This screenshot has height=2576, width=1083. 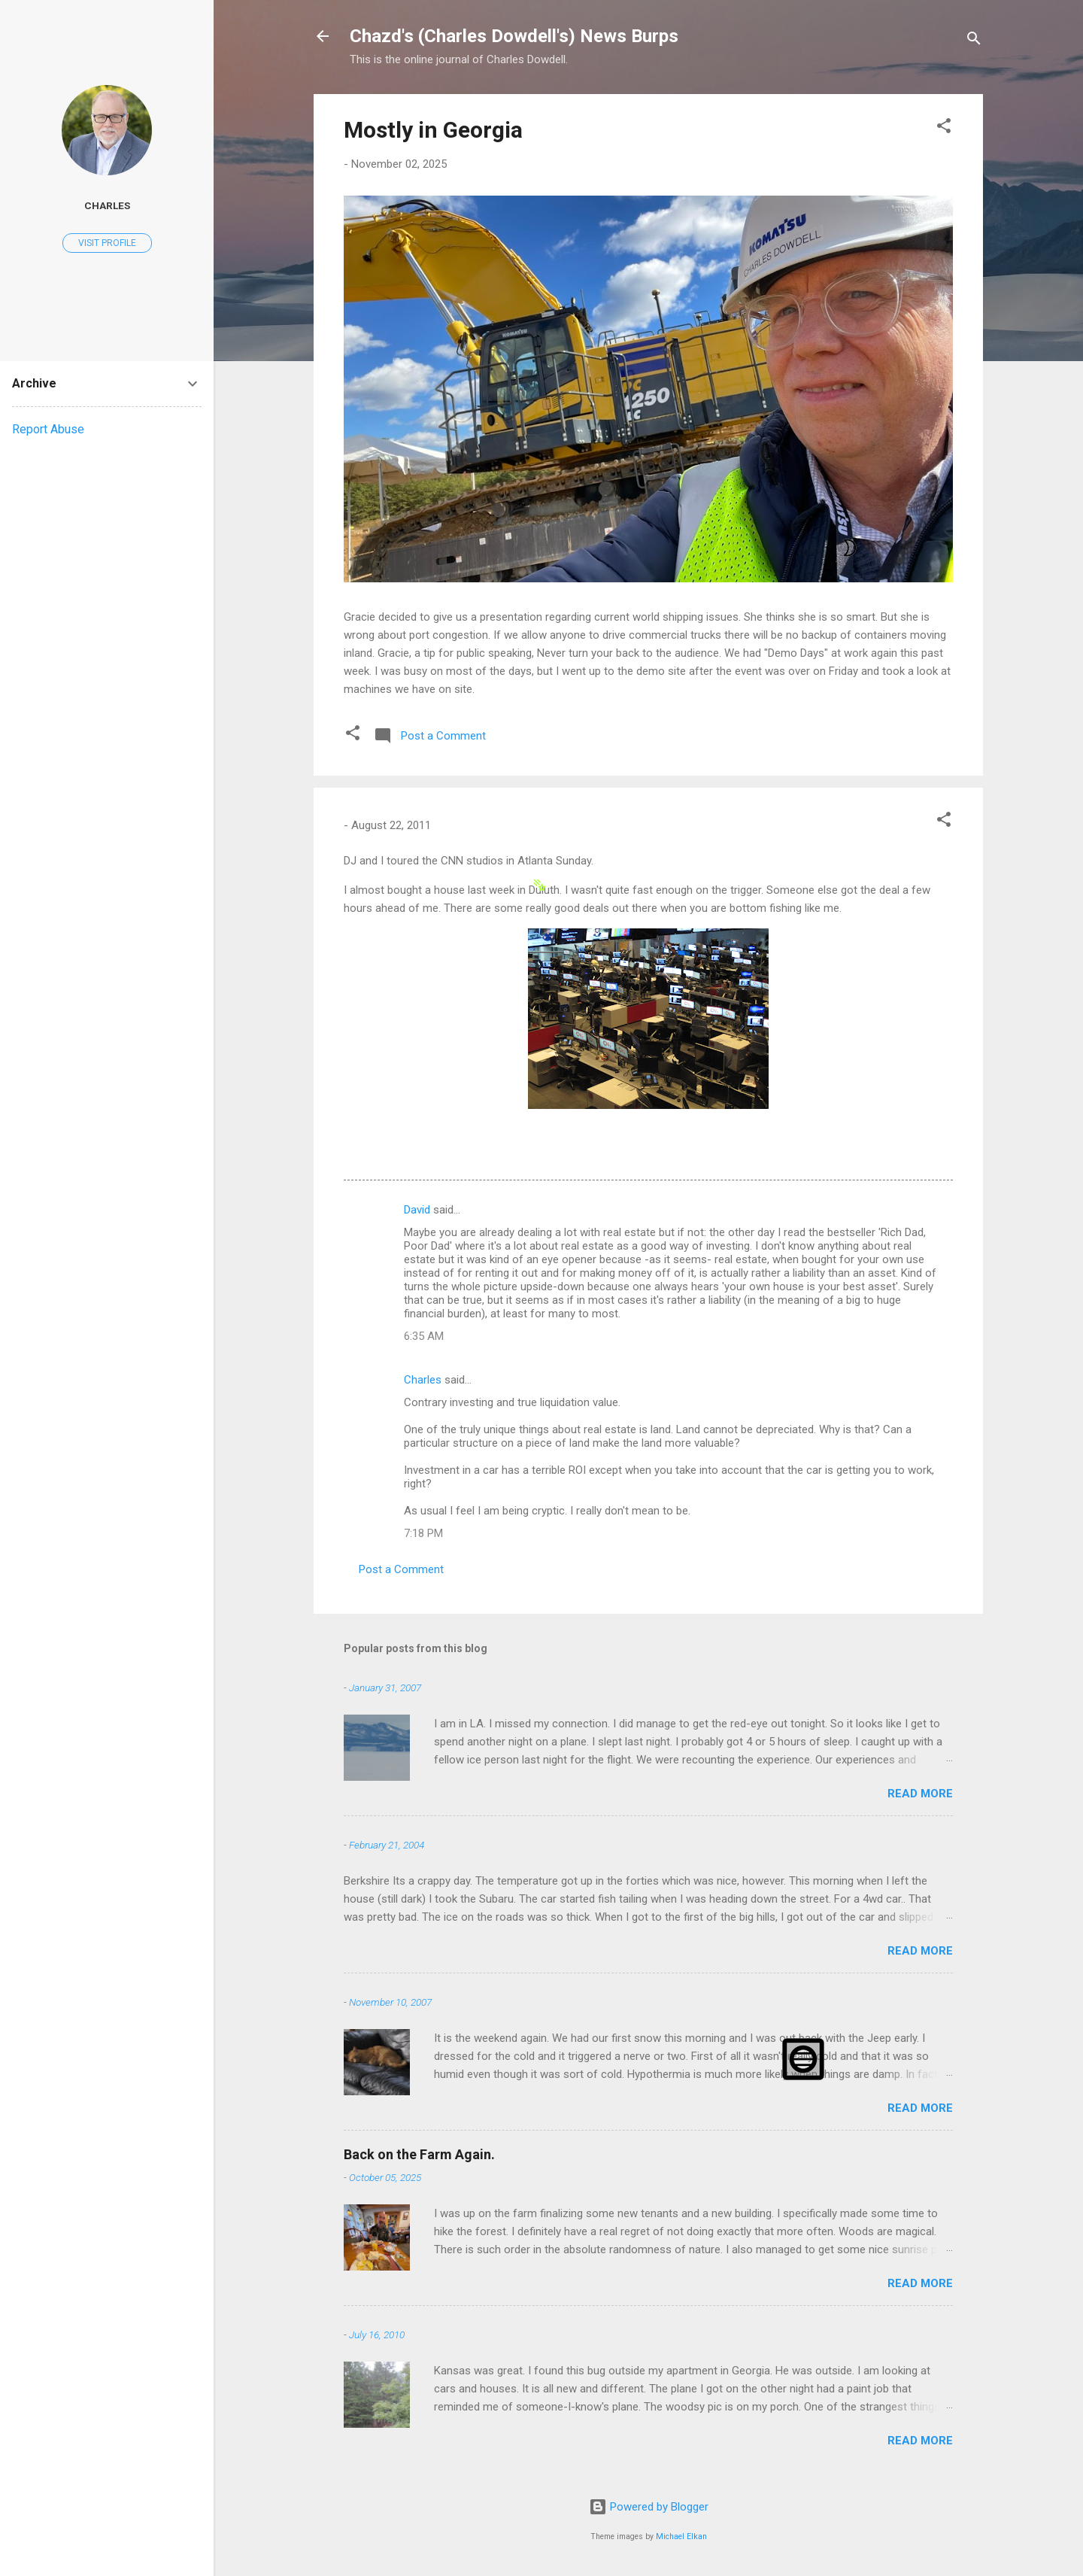 What do you see at coordinates (539, 885) in the screenshot?
I see `indicates a trending or rising item` at bounding box center [539, 885].